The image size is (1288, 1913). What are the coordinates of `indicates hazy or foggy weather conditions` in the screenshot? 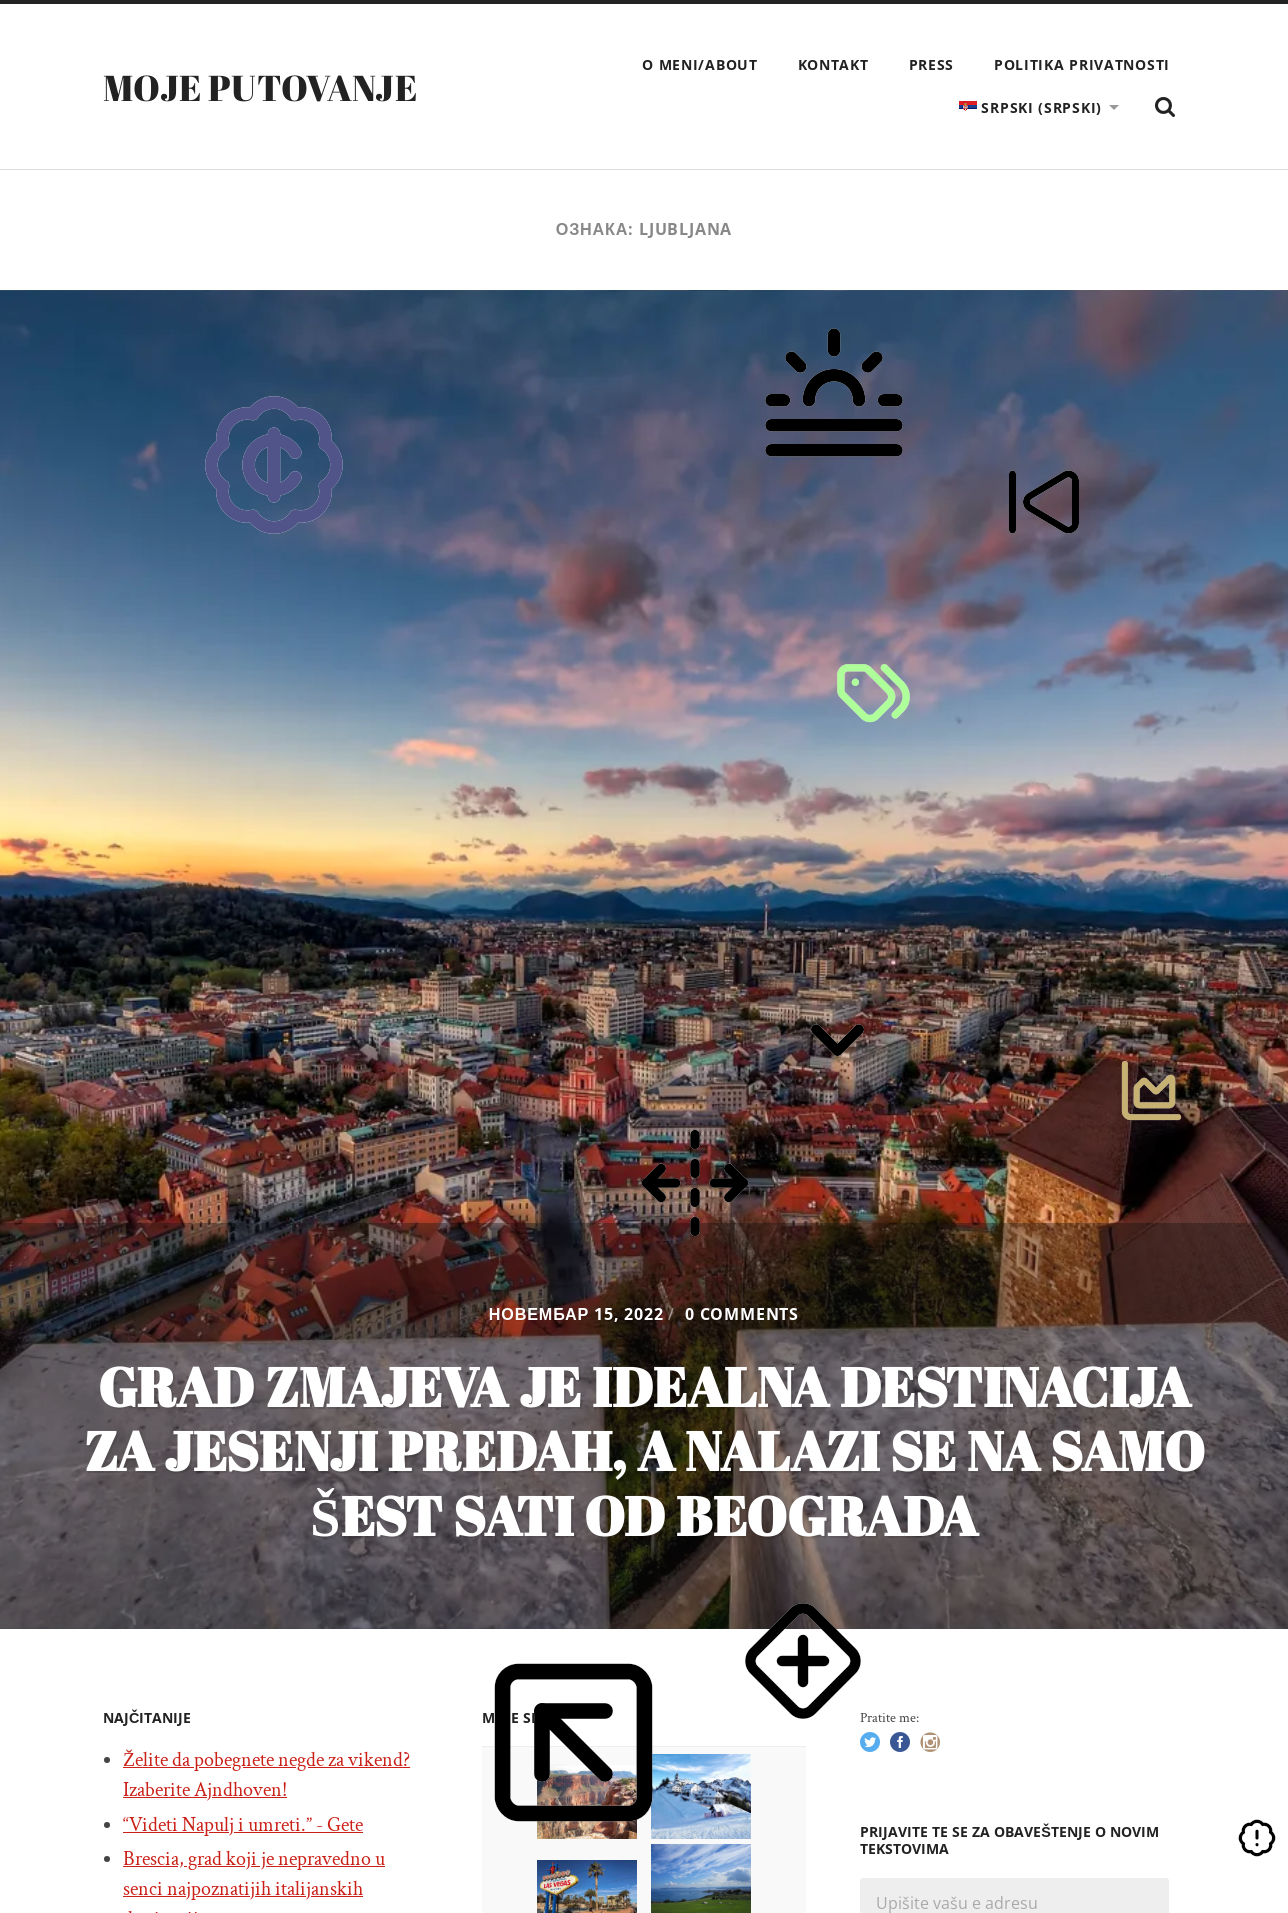 It's located at (834, 394).